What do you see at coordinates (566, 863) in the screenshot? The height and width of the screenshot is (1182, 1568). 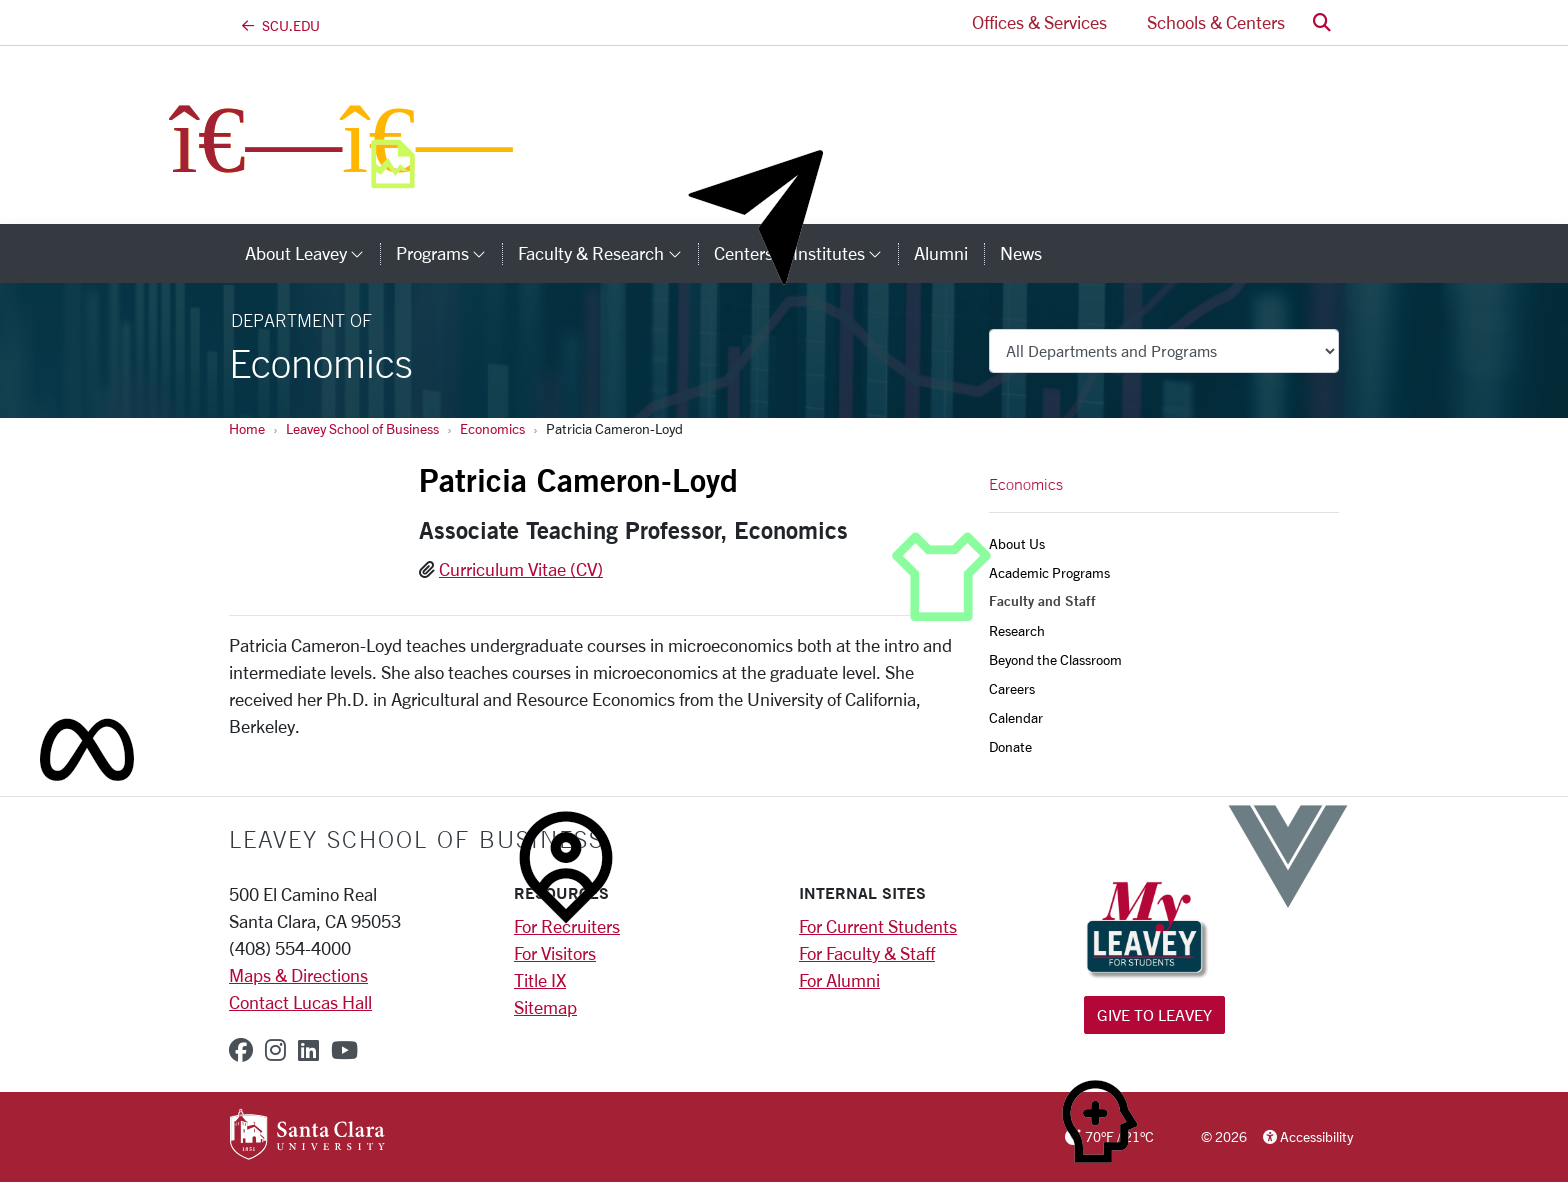 I see `view your current location on the map` at bounding box center [566, 863].